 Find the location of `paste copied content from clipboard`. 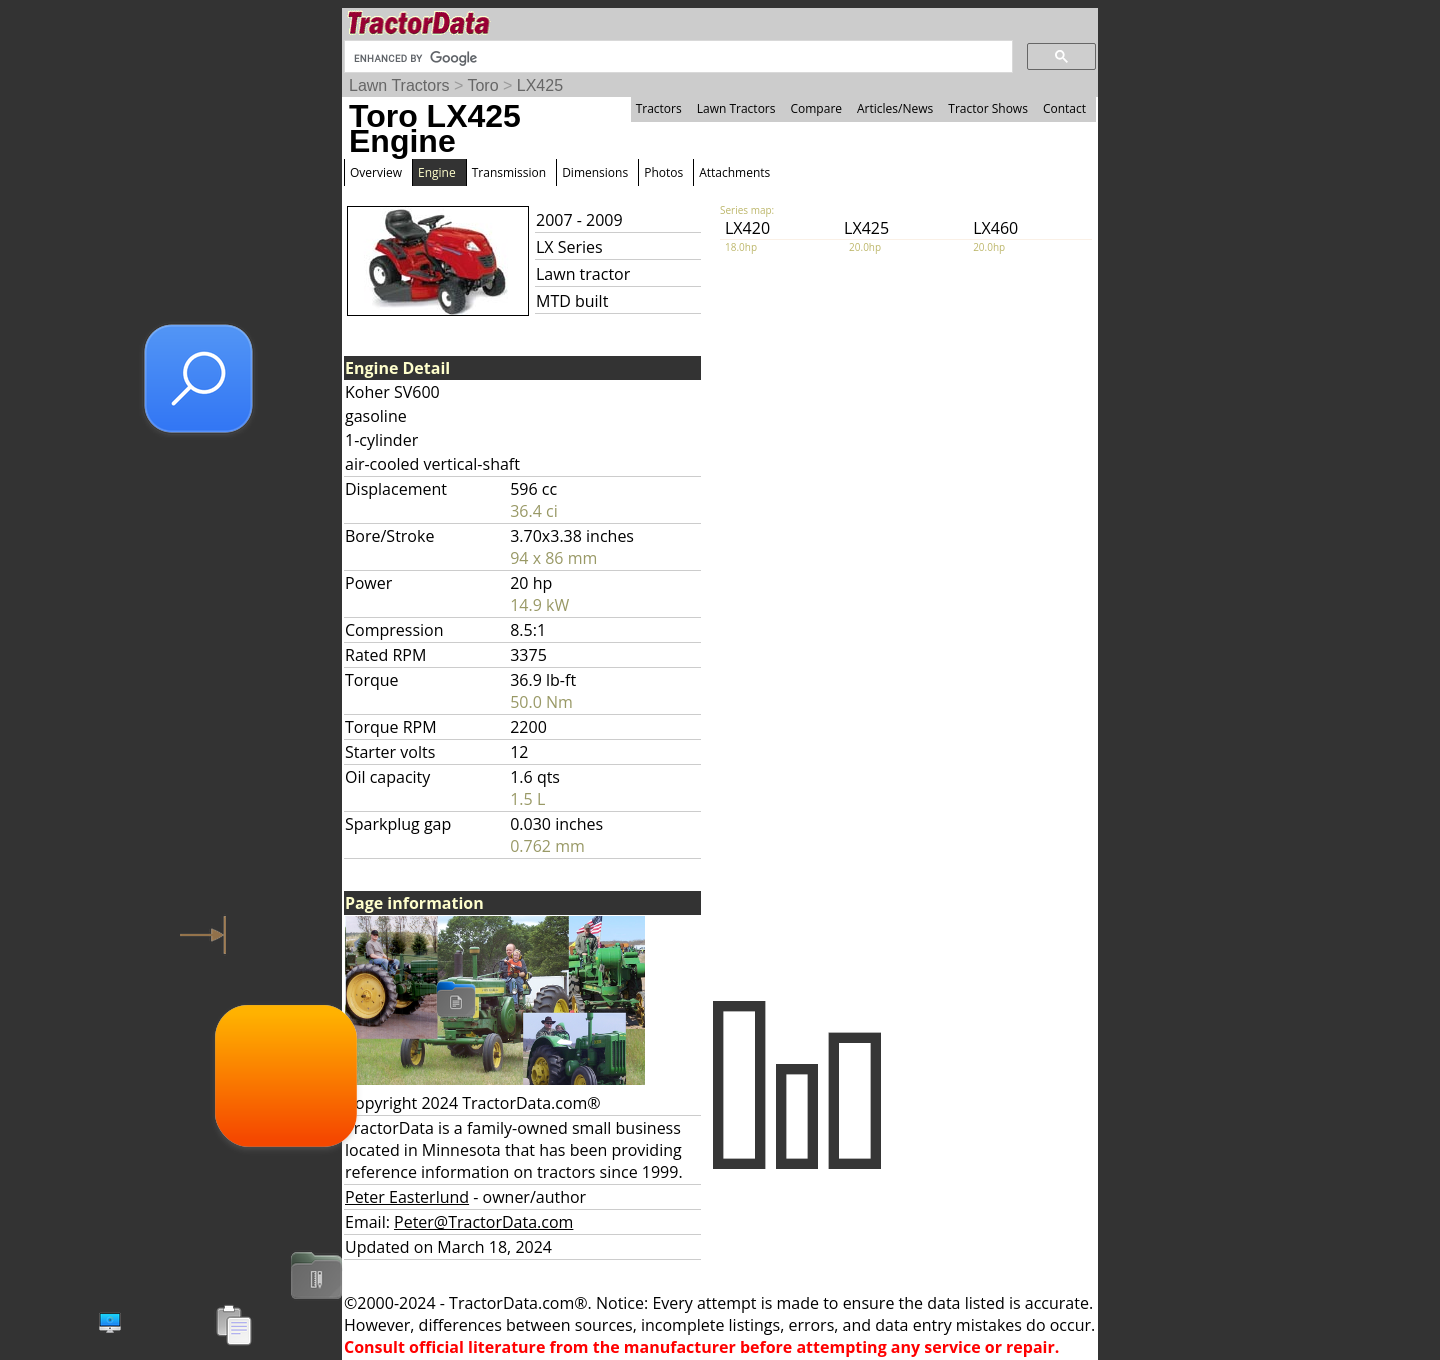

paste copied content from clipboard is located at coordinates (234, 1325).